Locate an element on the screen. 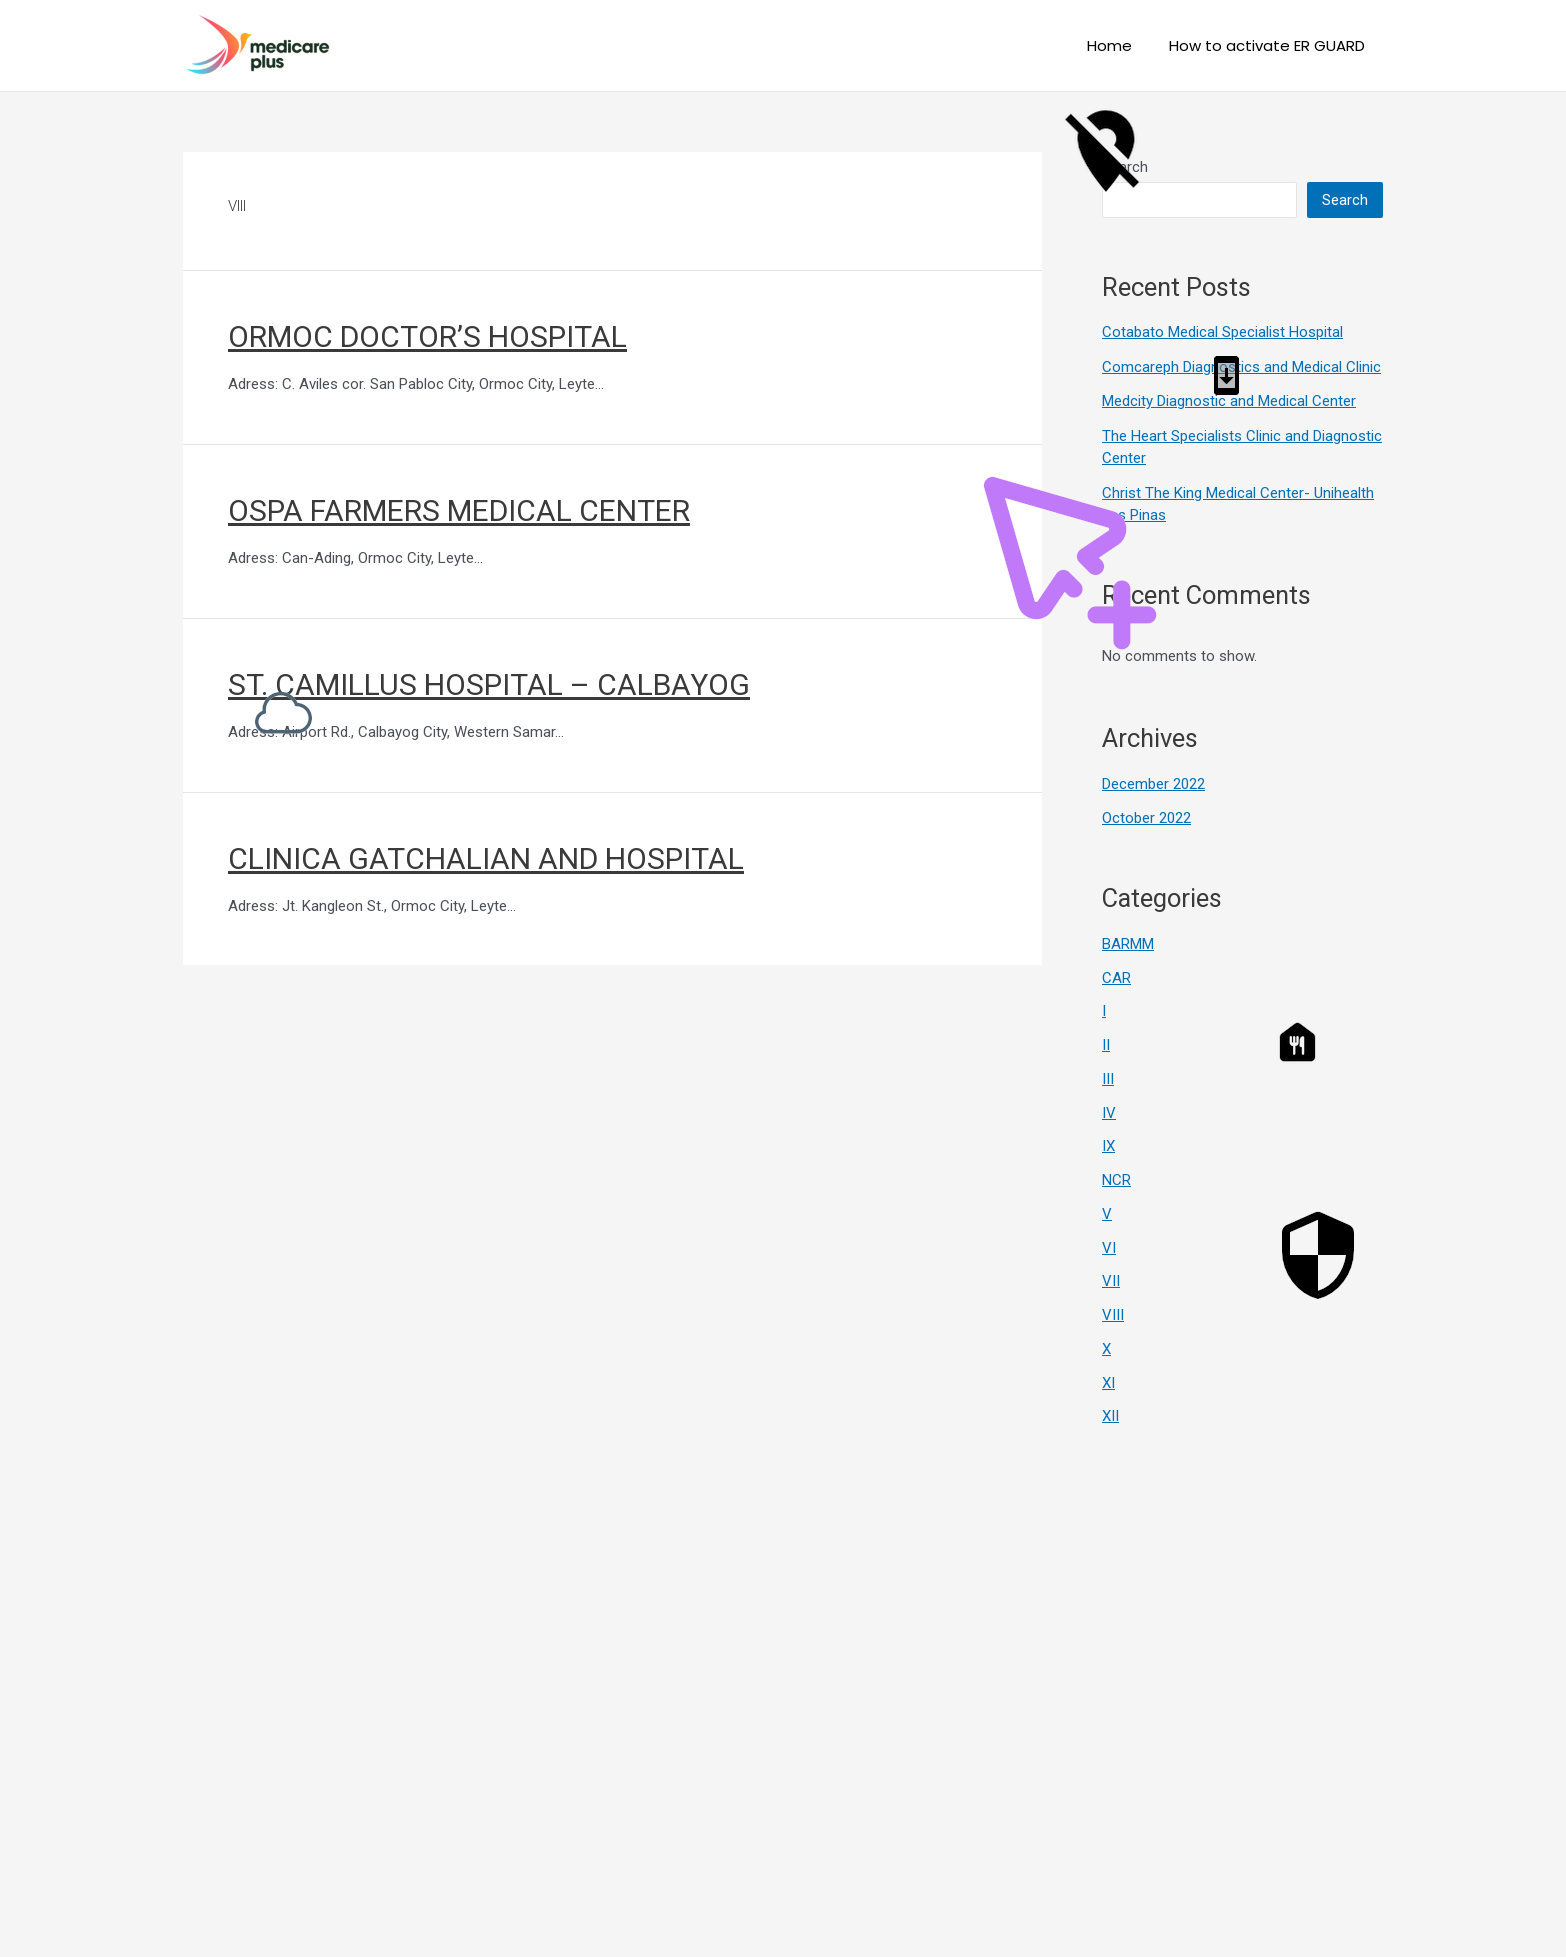  access cloud storage is located at coordinates (283, 714).